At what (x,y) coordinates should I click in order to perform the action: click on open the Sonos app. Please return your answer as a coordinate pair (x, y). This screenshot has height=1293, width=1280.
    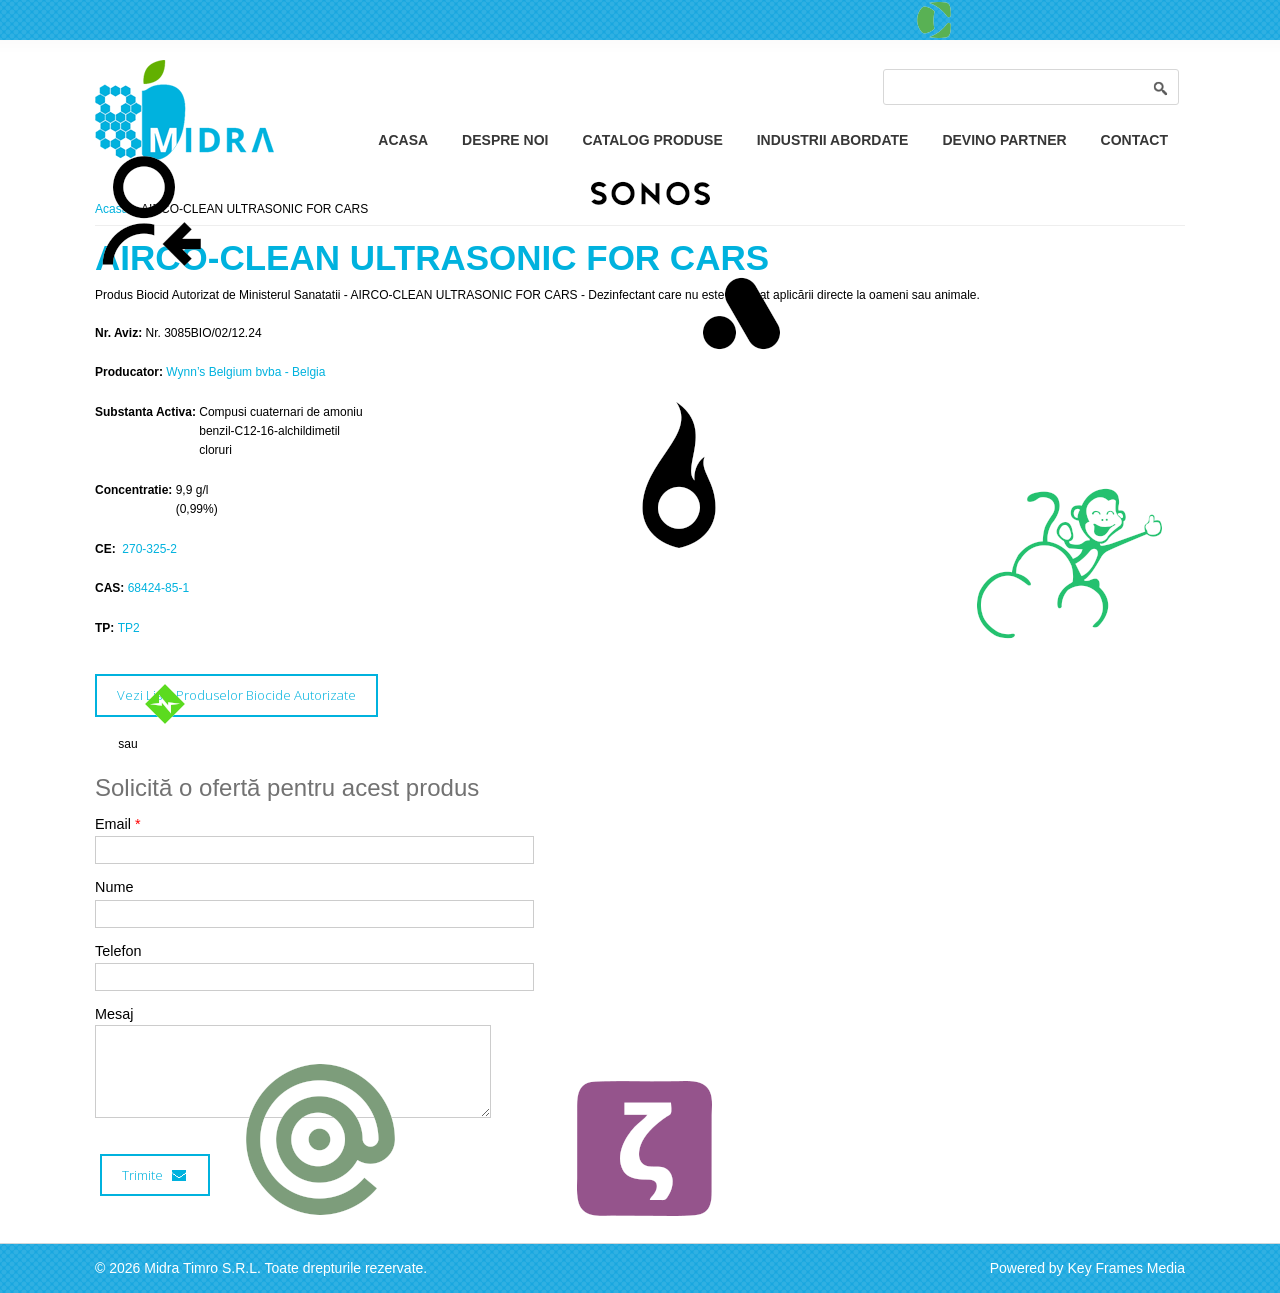
    Looking at the image, I should click on (650, 193).